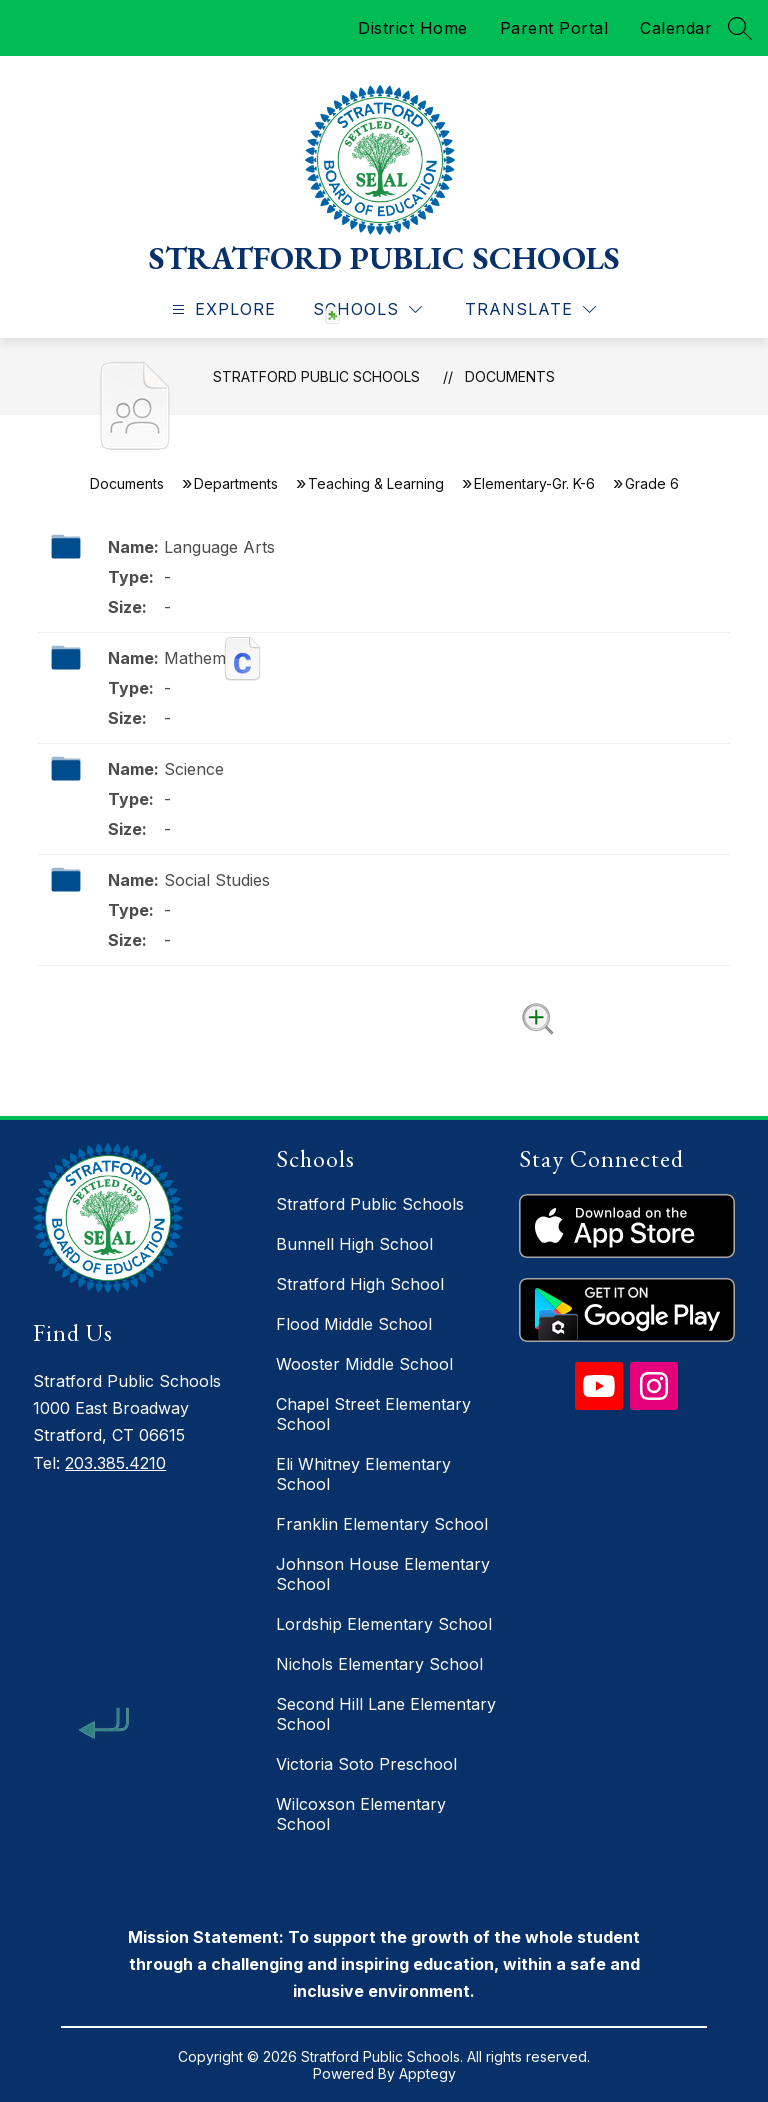  Describe the element at coordinates (103, 1723) in the screenshot. I see `reply all to an email message` at that location.